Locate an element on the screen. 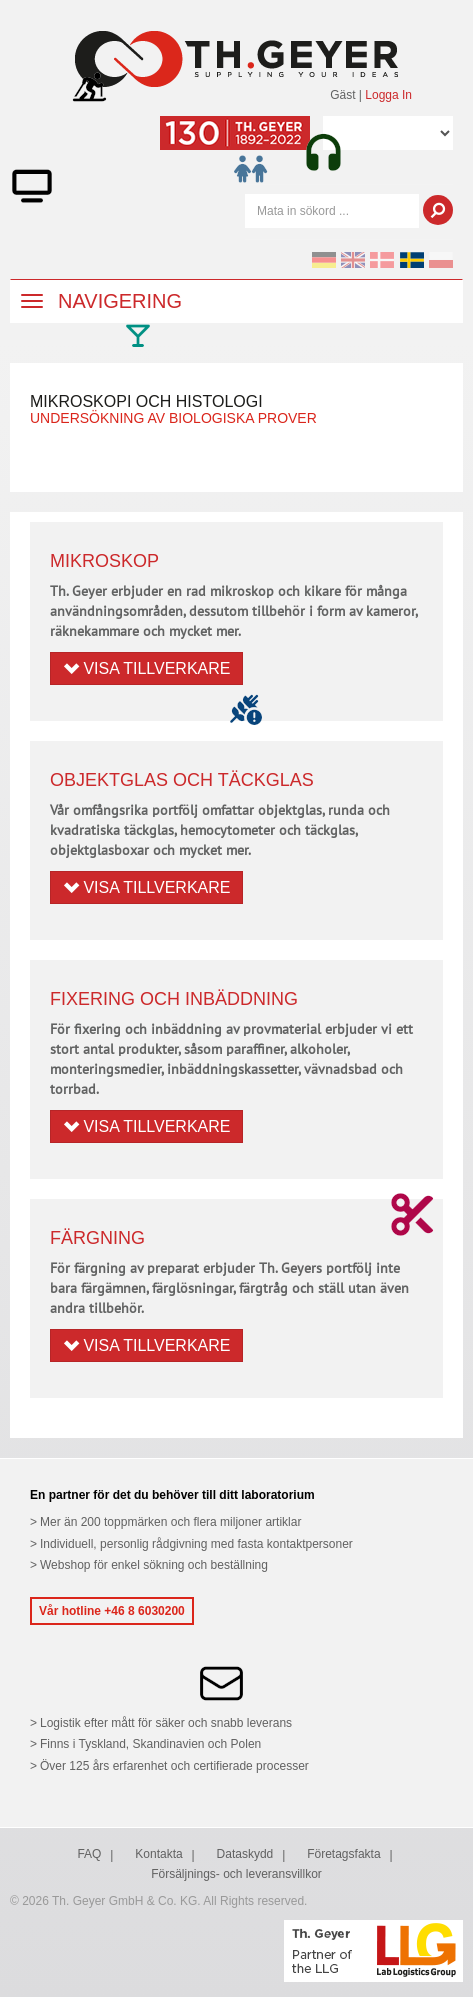 The height and width of the screenshot is (1997, 473). access TV or video streaming is located at coordinates (32, 185).